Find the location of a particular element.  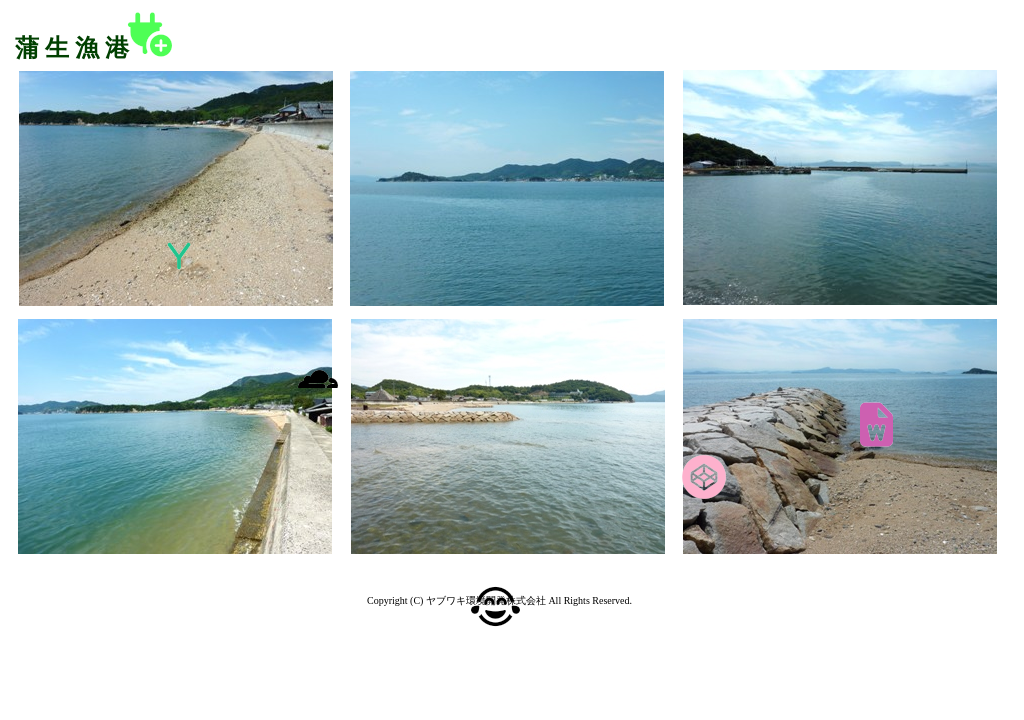

react with laughing emoji is located at coordinates (495, 606).